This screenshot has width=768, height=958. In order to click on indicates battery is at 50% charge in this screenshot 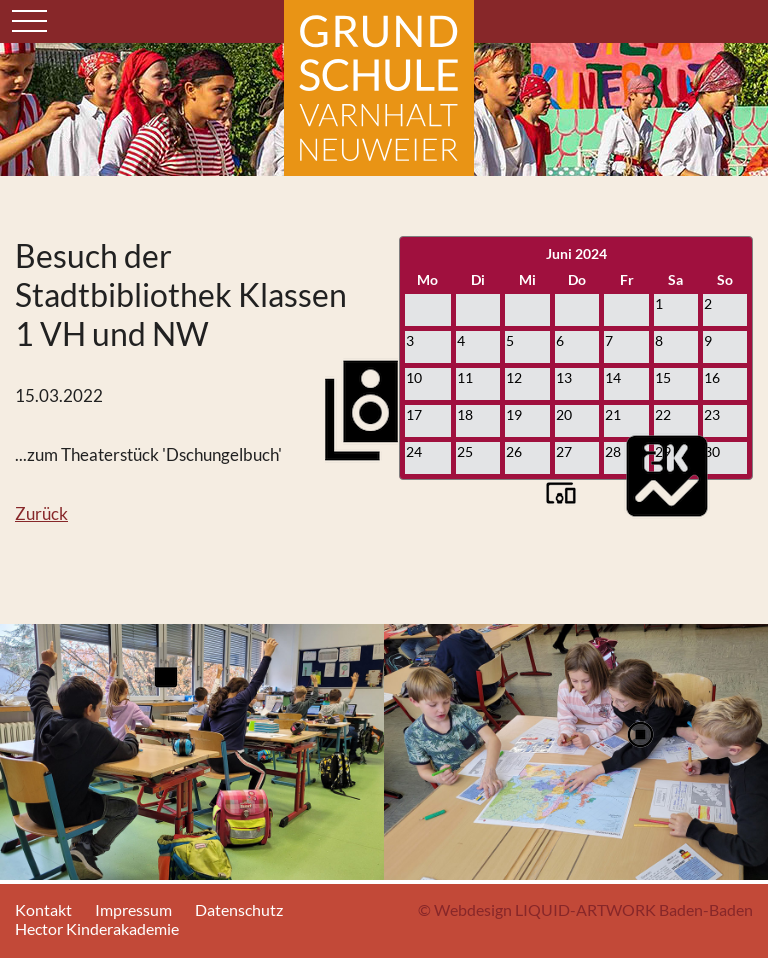, I will do `click(166, 665)`.